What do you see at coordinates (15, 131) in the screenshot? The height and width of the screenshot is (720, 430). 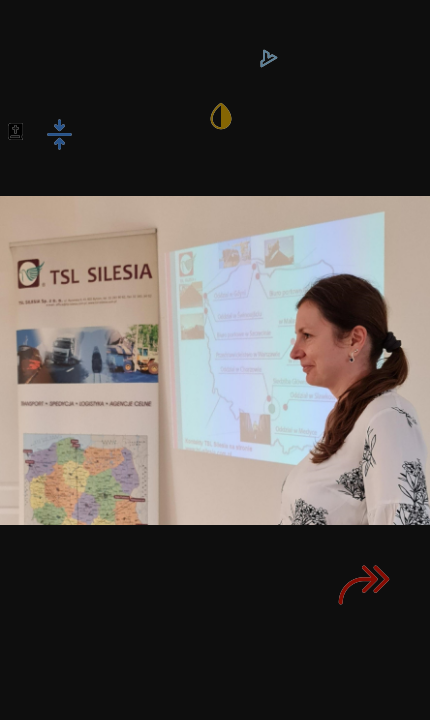 I see `access bible or religious texts` at bounding box center [15, 131].